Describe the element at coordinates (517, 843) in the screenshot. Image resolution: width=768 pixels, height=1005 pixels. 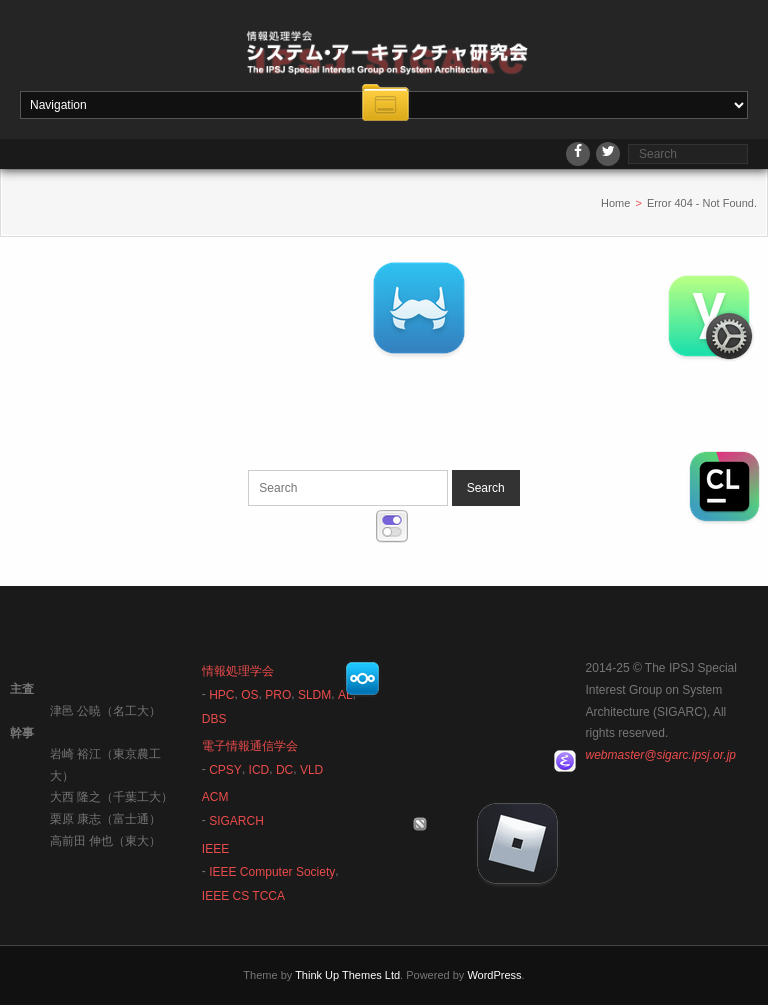
I see `open the Roblox app` at that location.